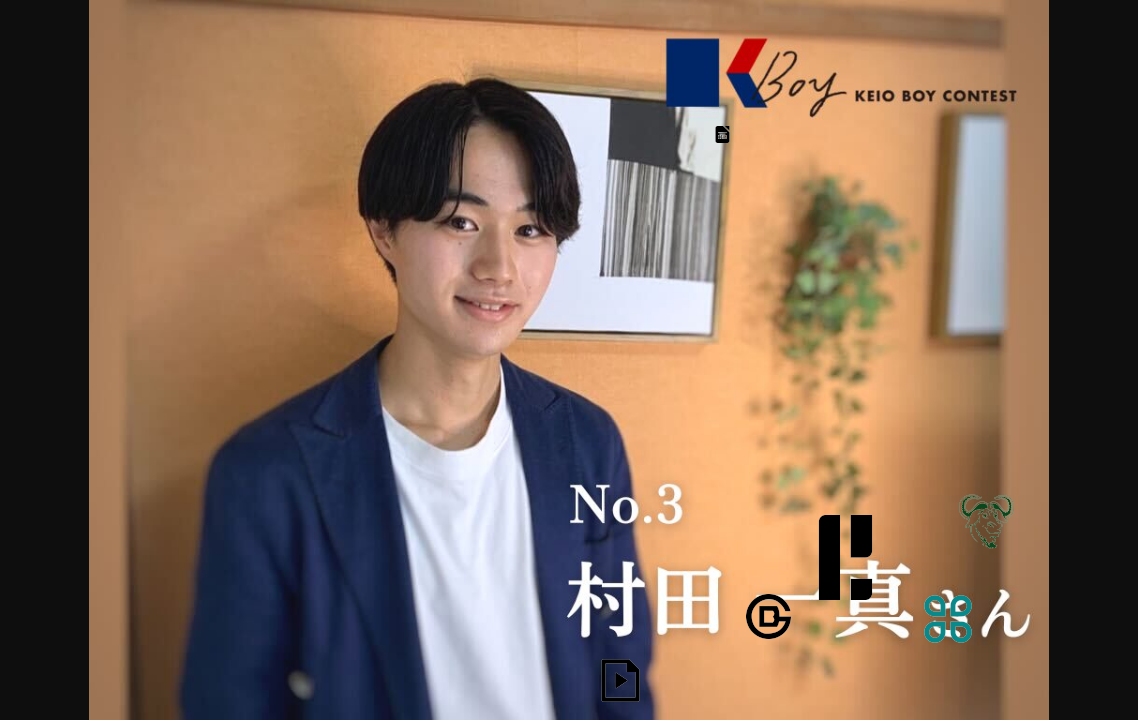 The width and height of the screenshot is (1138, 720). I want to click on open LibreOffice Impress presentation software, so click(722, 134).